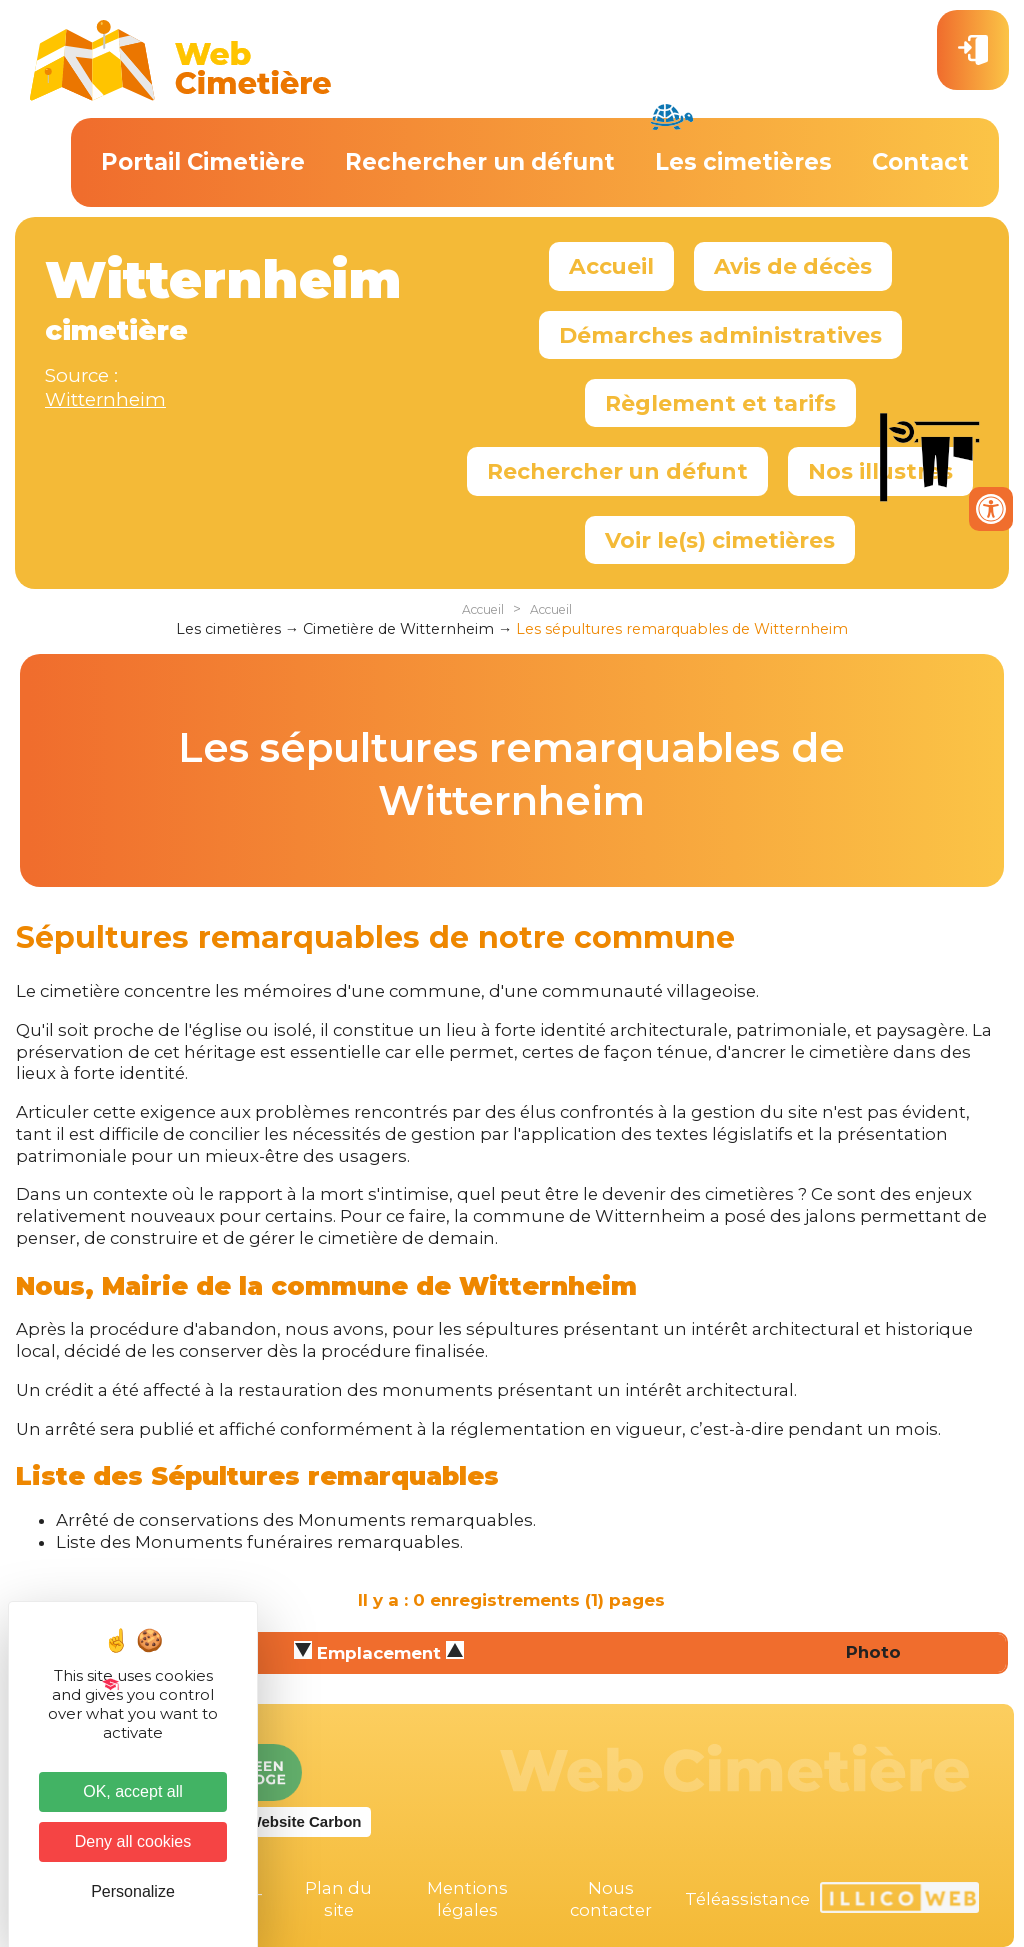 Image resolution: width=1024 pixels, height=1947 pixels. Describe the element at coordinates (110, 1684) in the screenshot. I see `access education or learning features` at that location.